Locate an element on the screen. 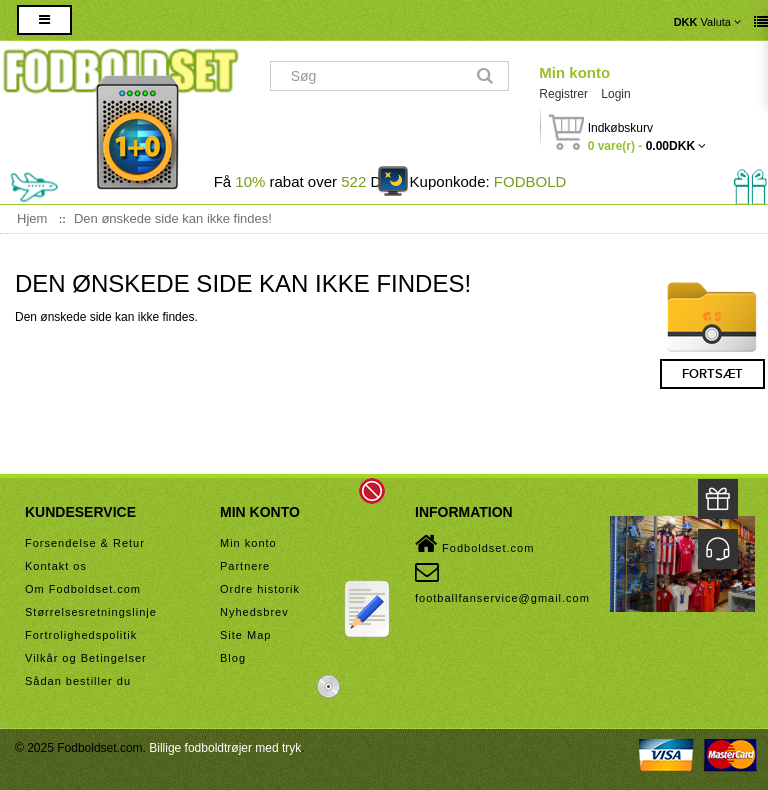  indicates a rewritable DVD disc drive is located at coordinates (328, 686).